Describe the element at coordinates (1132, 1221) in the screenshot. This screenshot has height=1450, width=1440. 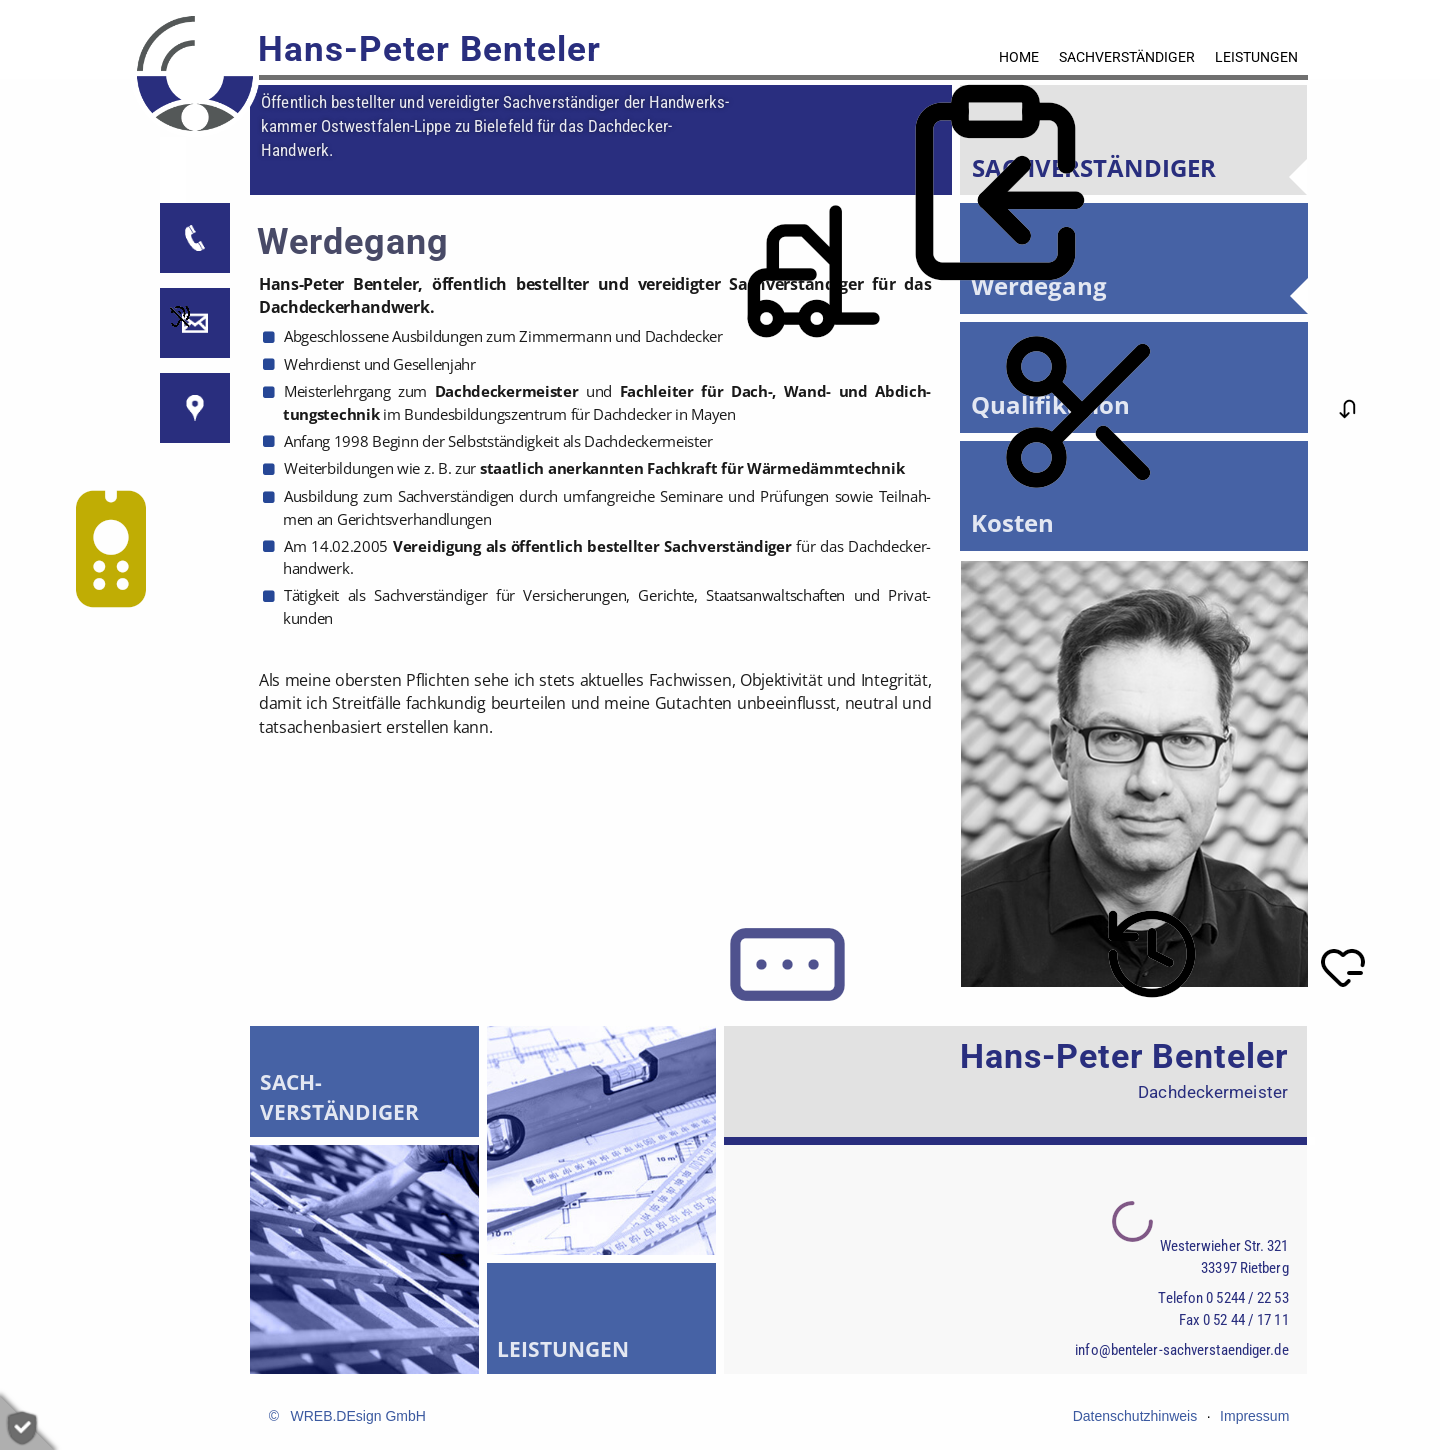
I see `loading content in progress` at that location.